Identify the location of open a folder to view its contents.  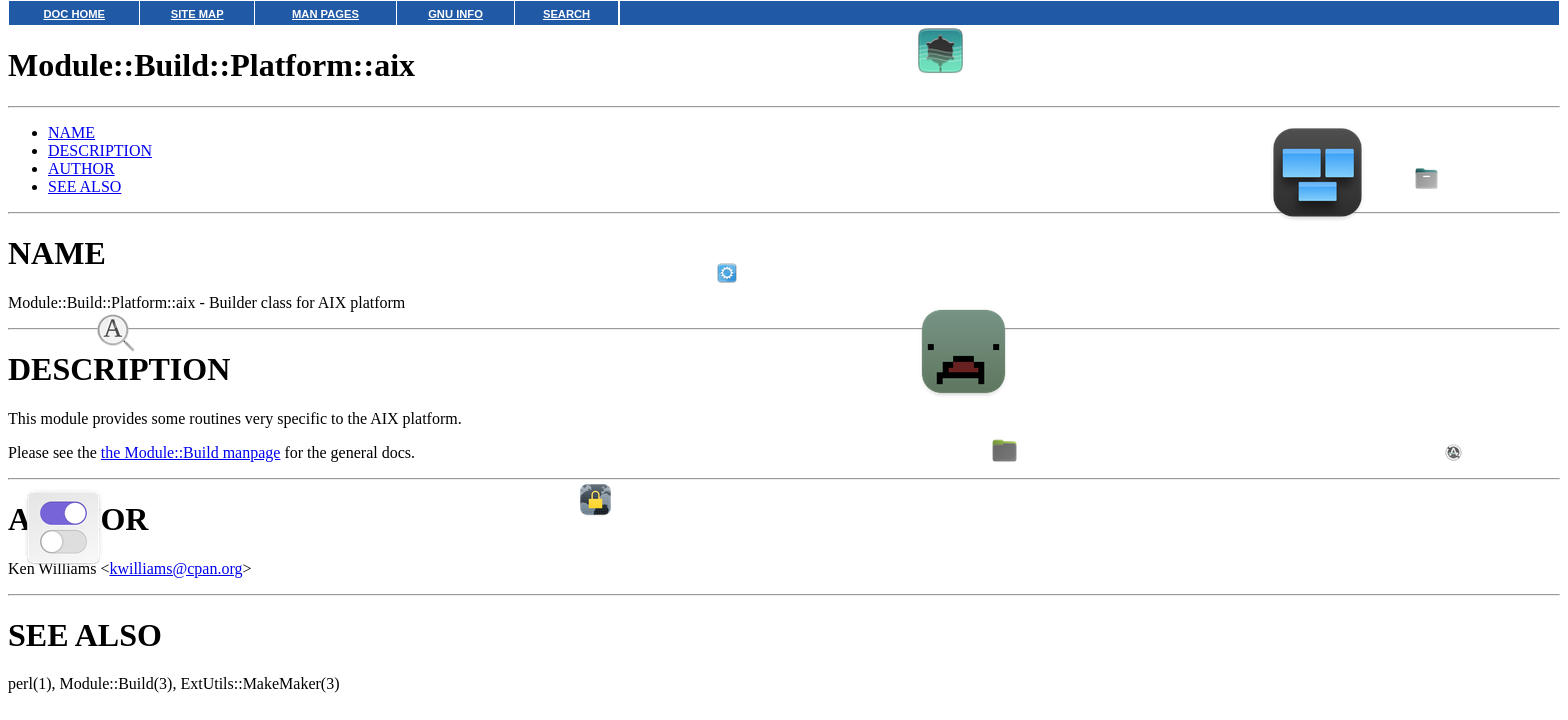
(1004, 450).